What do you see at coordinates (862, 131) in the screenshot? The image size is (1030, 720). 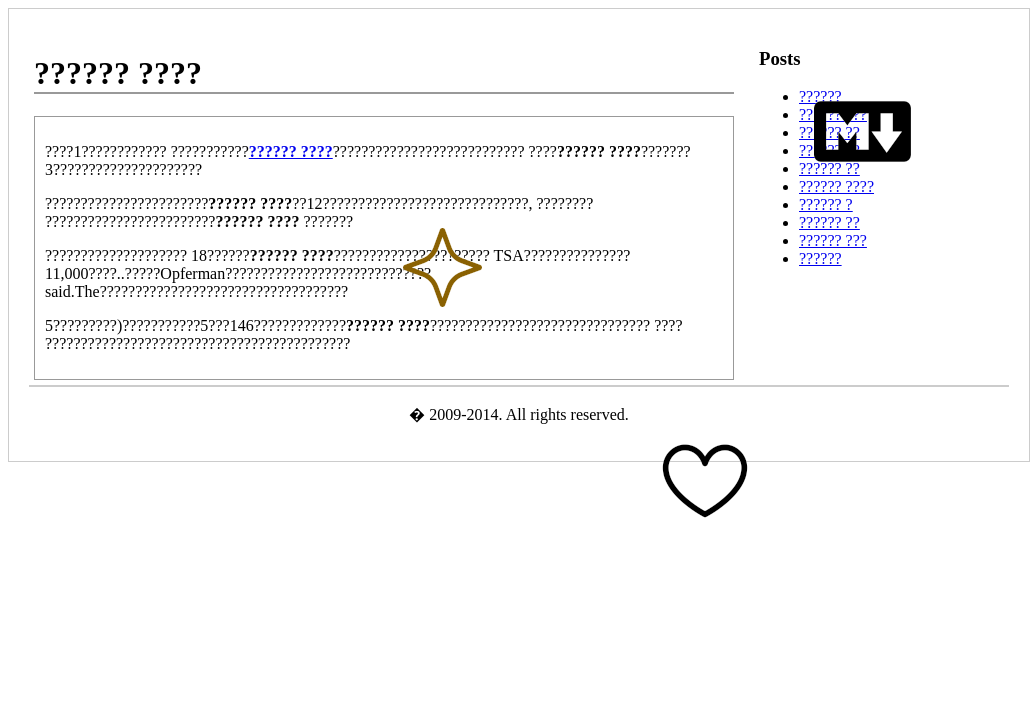 I see `format text using markdown` at bounding box center [862, 131].